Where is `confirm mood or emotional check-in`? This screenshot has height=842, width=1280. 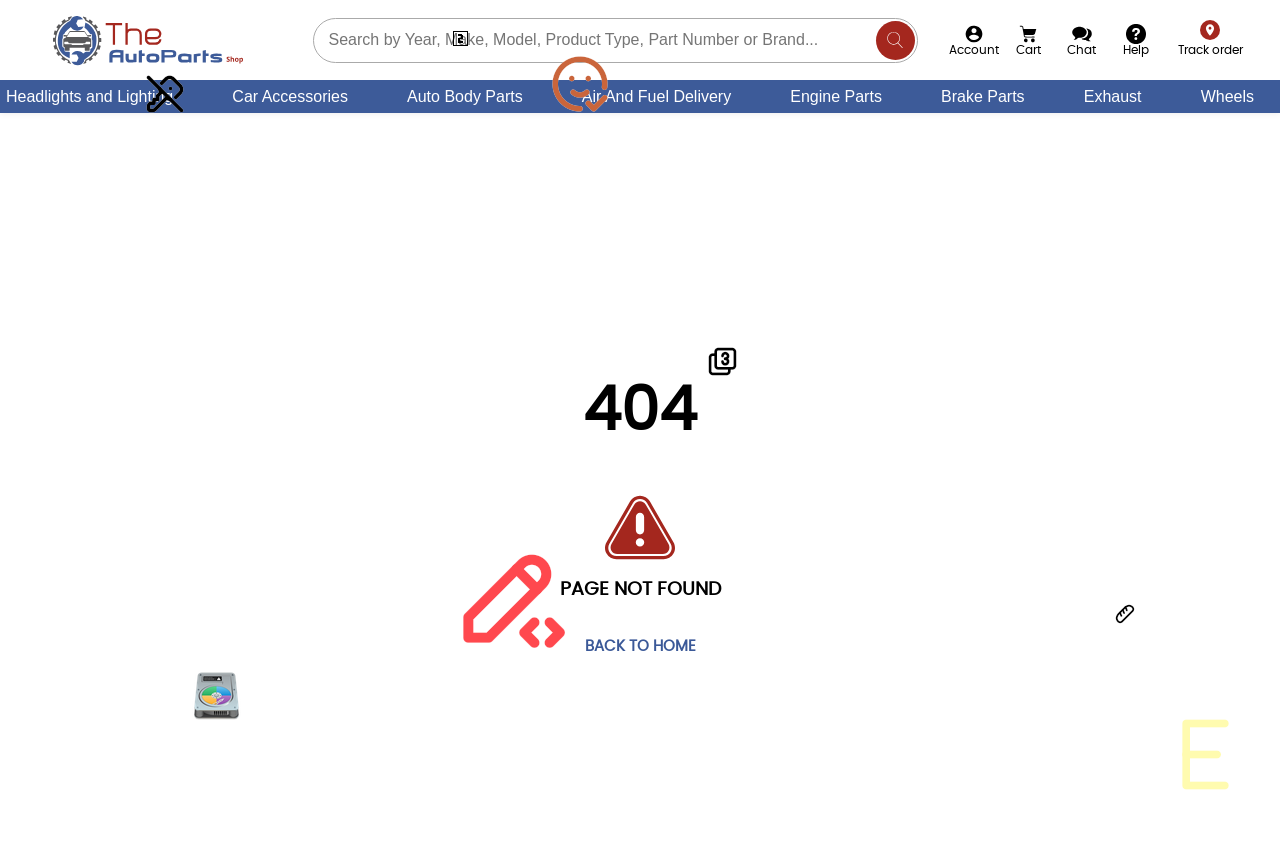 confirm mood or emotional check-in is located at coordinates (580, 84).